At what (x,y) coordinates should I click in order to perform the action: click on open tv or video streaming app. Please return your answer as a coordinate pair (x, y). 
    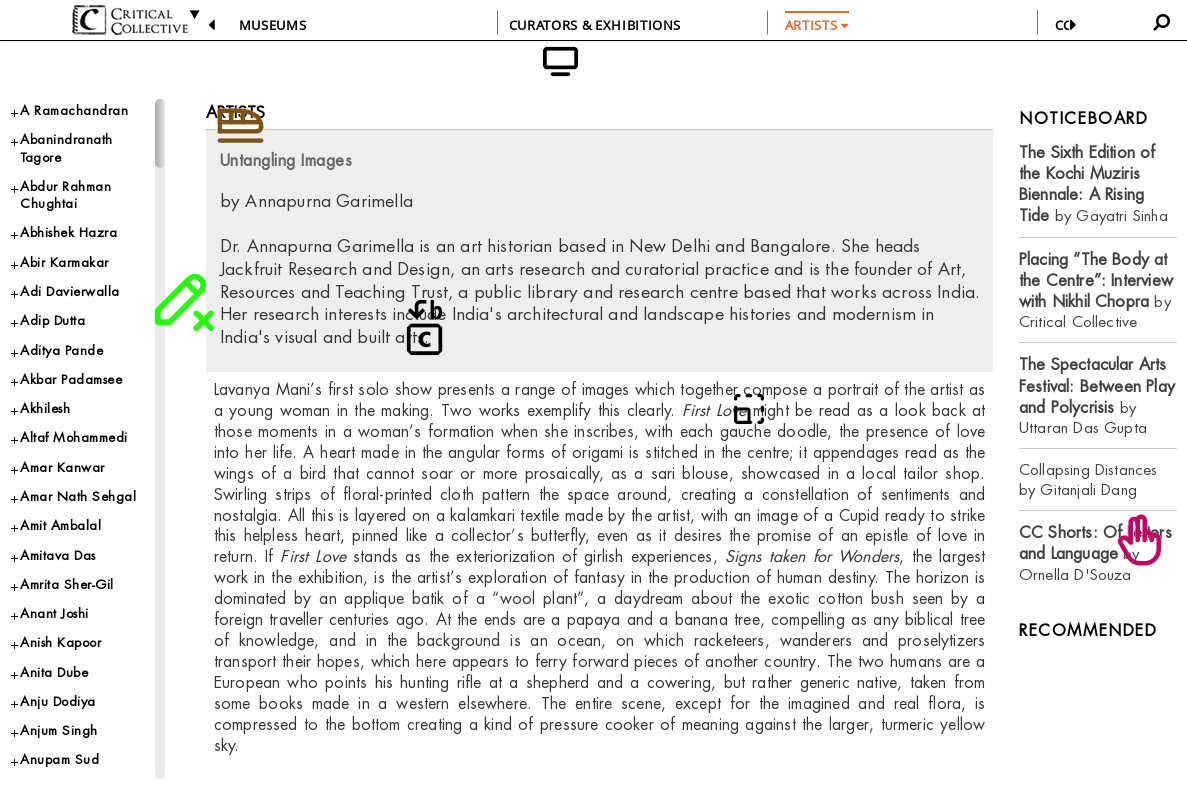
    Looking at the image, I should click on (560, 60).